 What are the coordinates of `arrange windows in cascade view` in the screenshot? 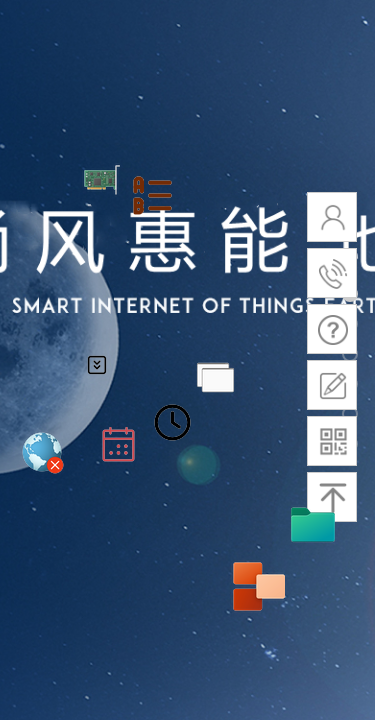 It's located at (215, 377).